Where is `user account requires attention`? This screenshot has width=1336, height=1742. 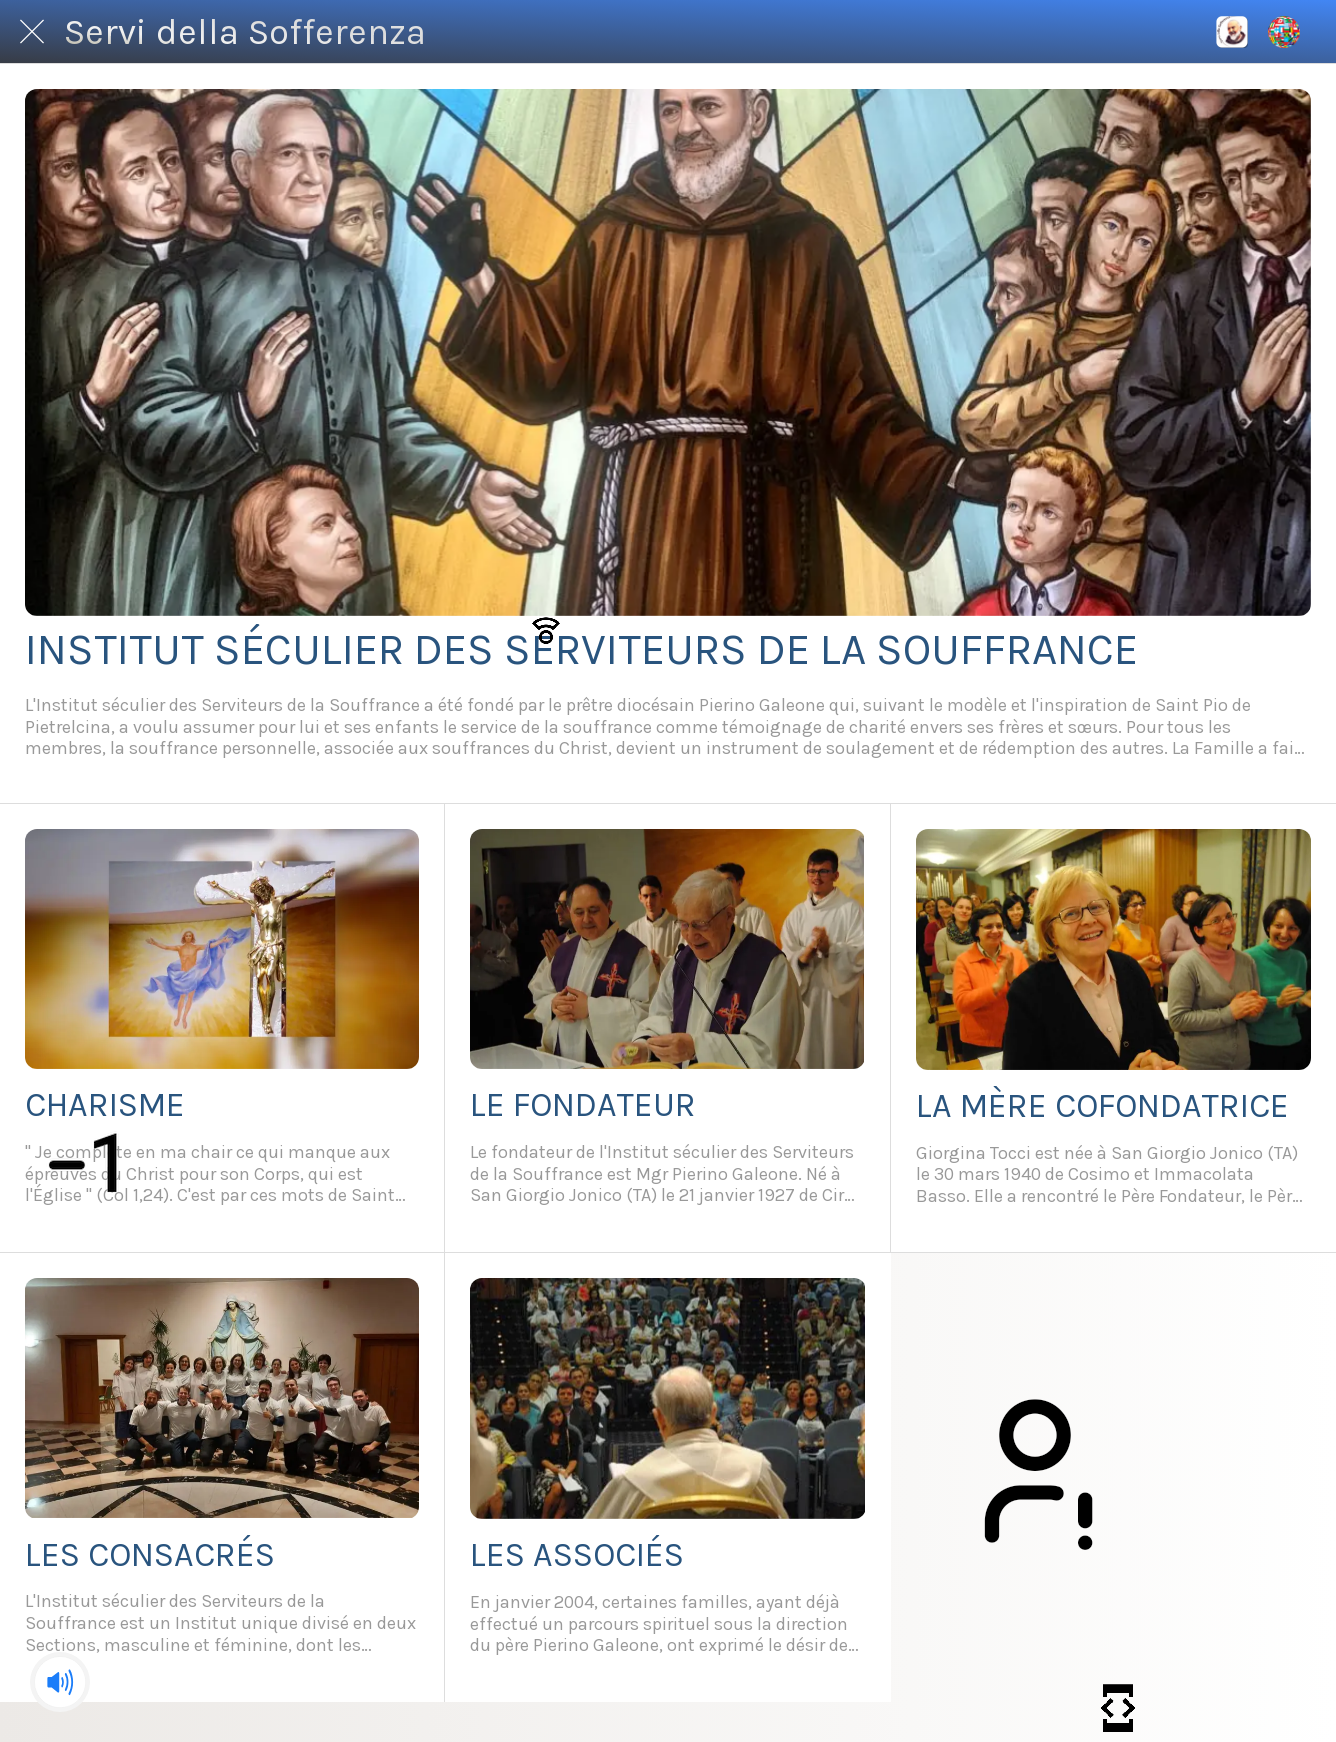
user account requires attention is located at coordinates (1035, 1471).